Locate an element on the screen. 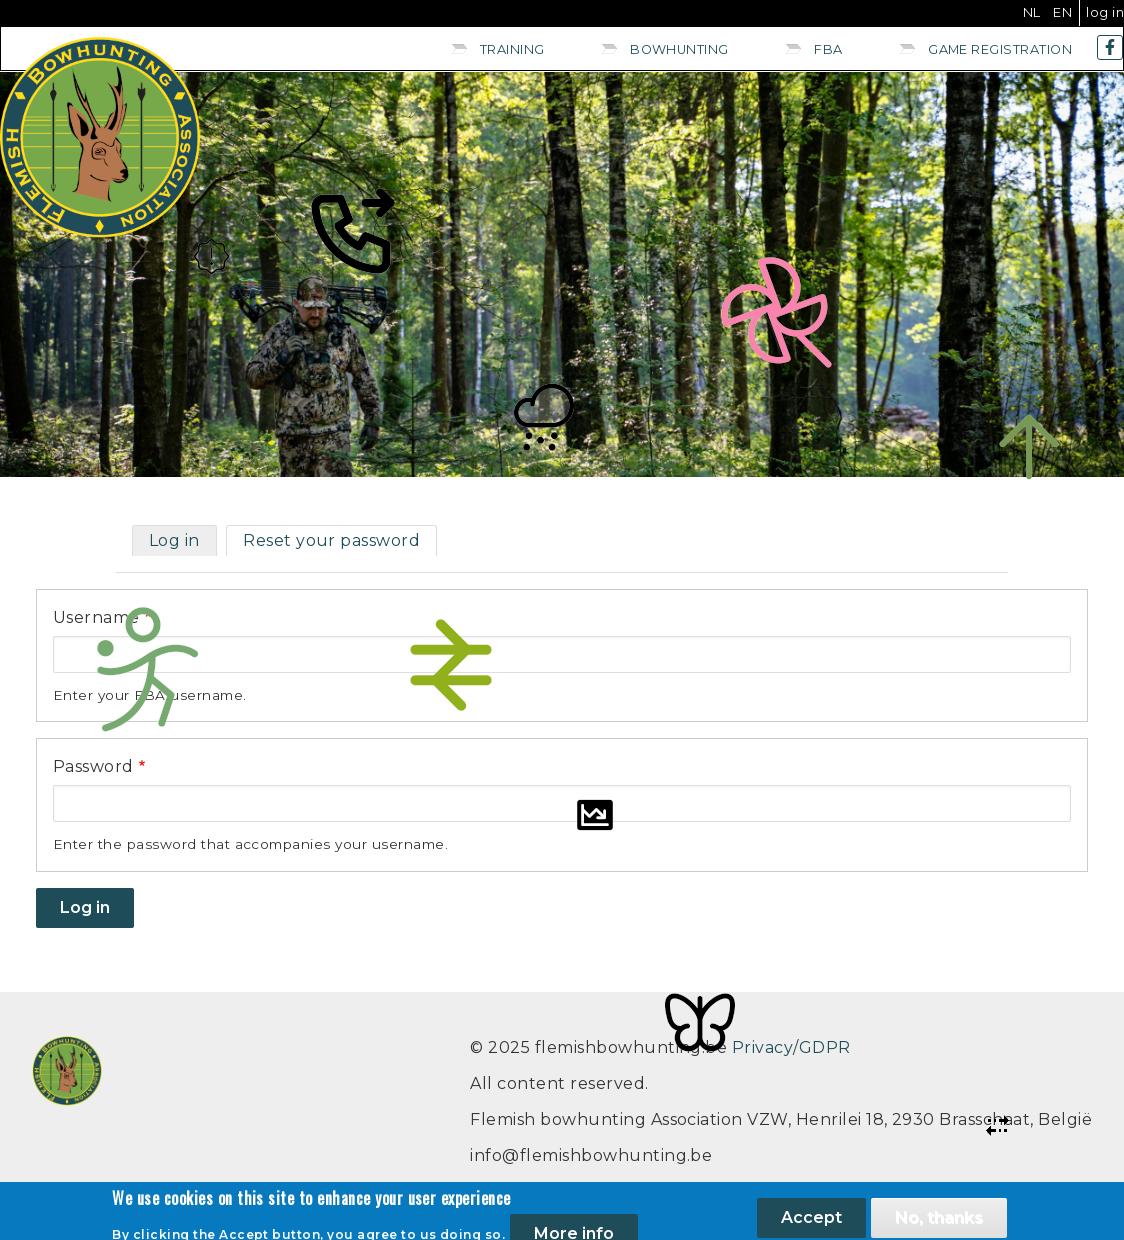  throw or discard an item is located at coordinates (143, 667).